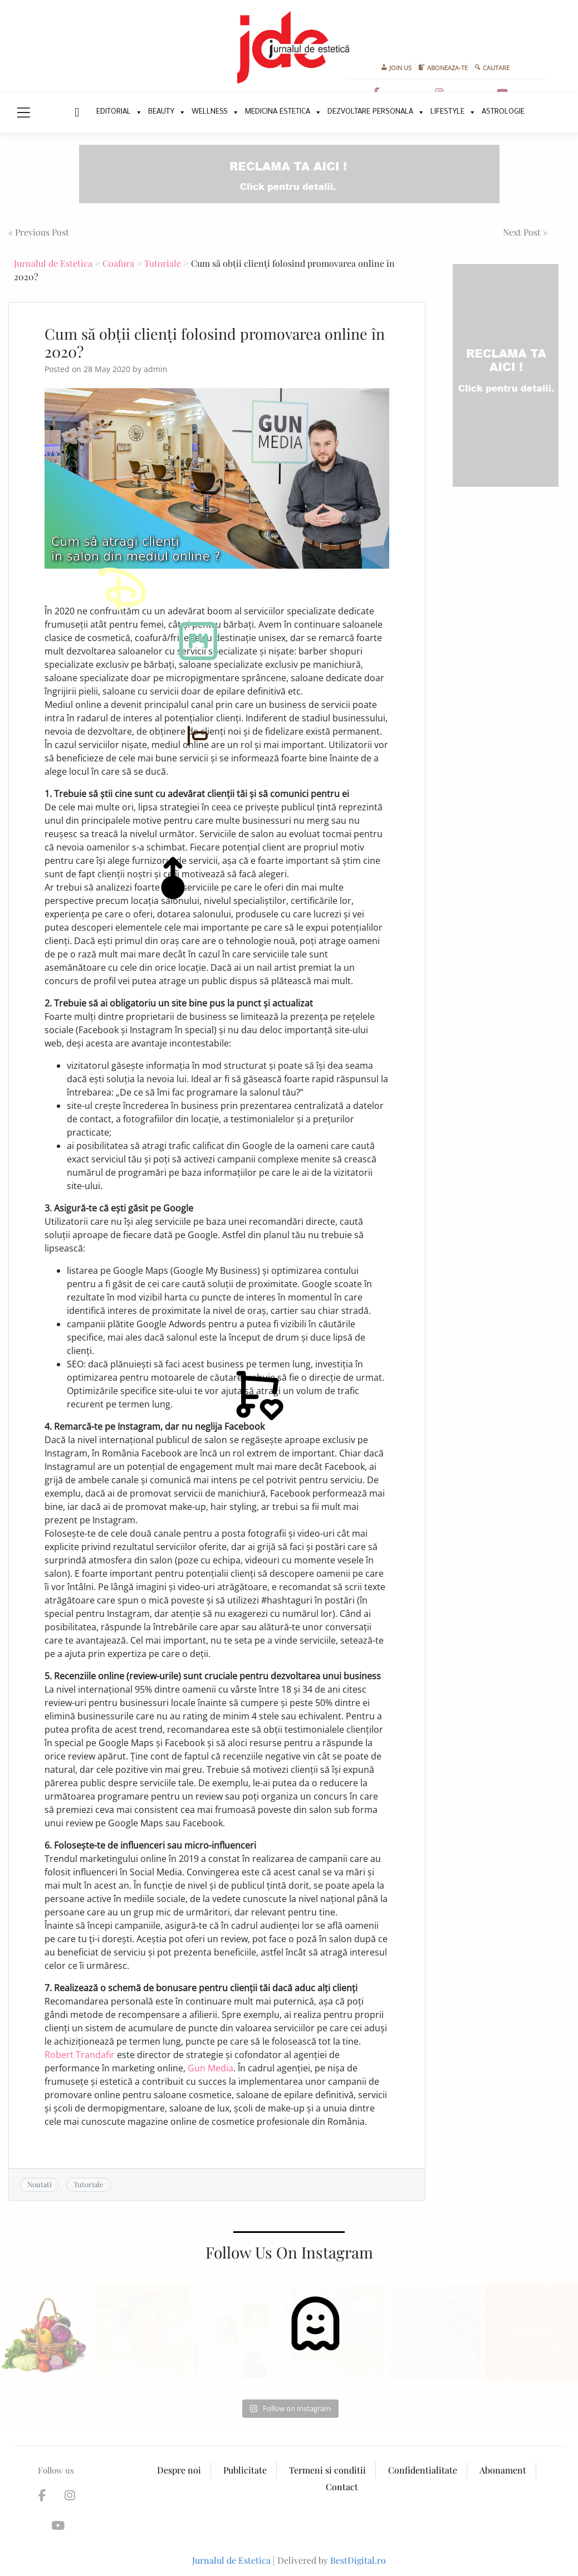 The width and height of the screenshot is (578, 2576). What do you see at coordinates (198, 641) in the screenshot?
I see `press F4 keyboard shortcut` at bounding box center [198, 641].